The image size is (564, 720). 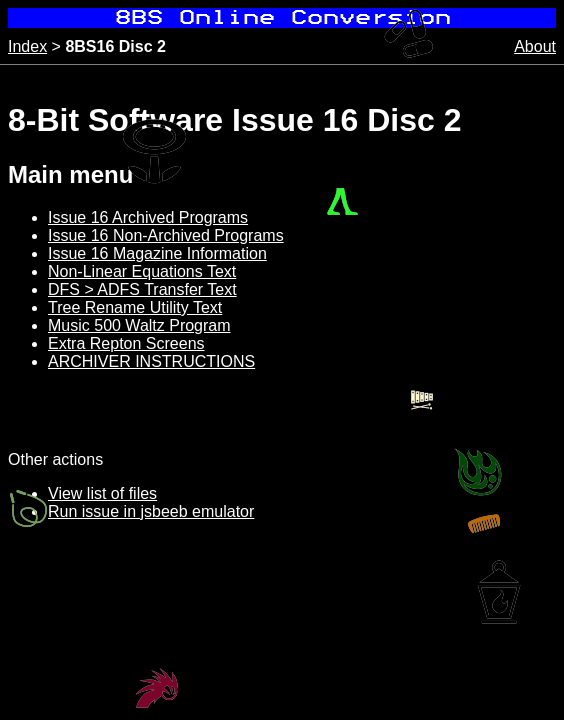 I want to click on indicates medication or pharmaceutical content, so click(x=408, y=33).